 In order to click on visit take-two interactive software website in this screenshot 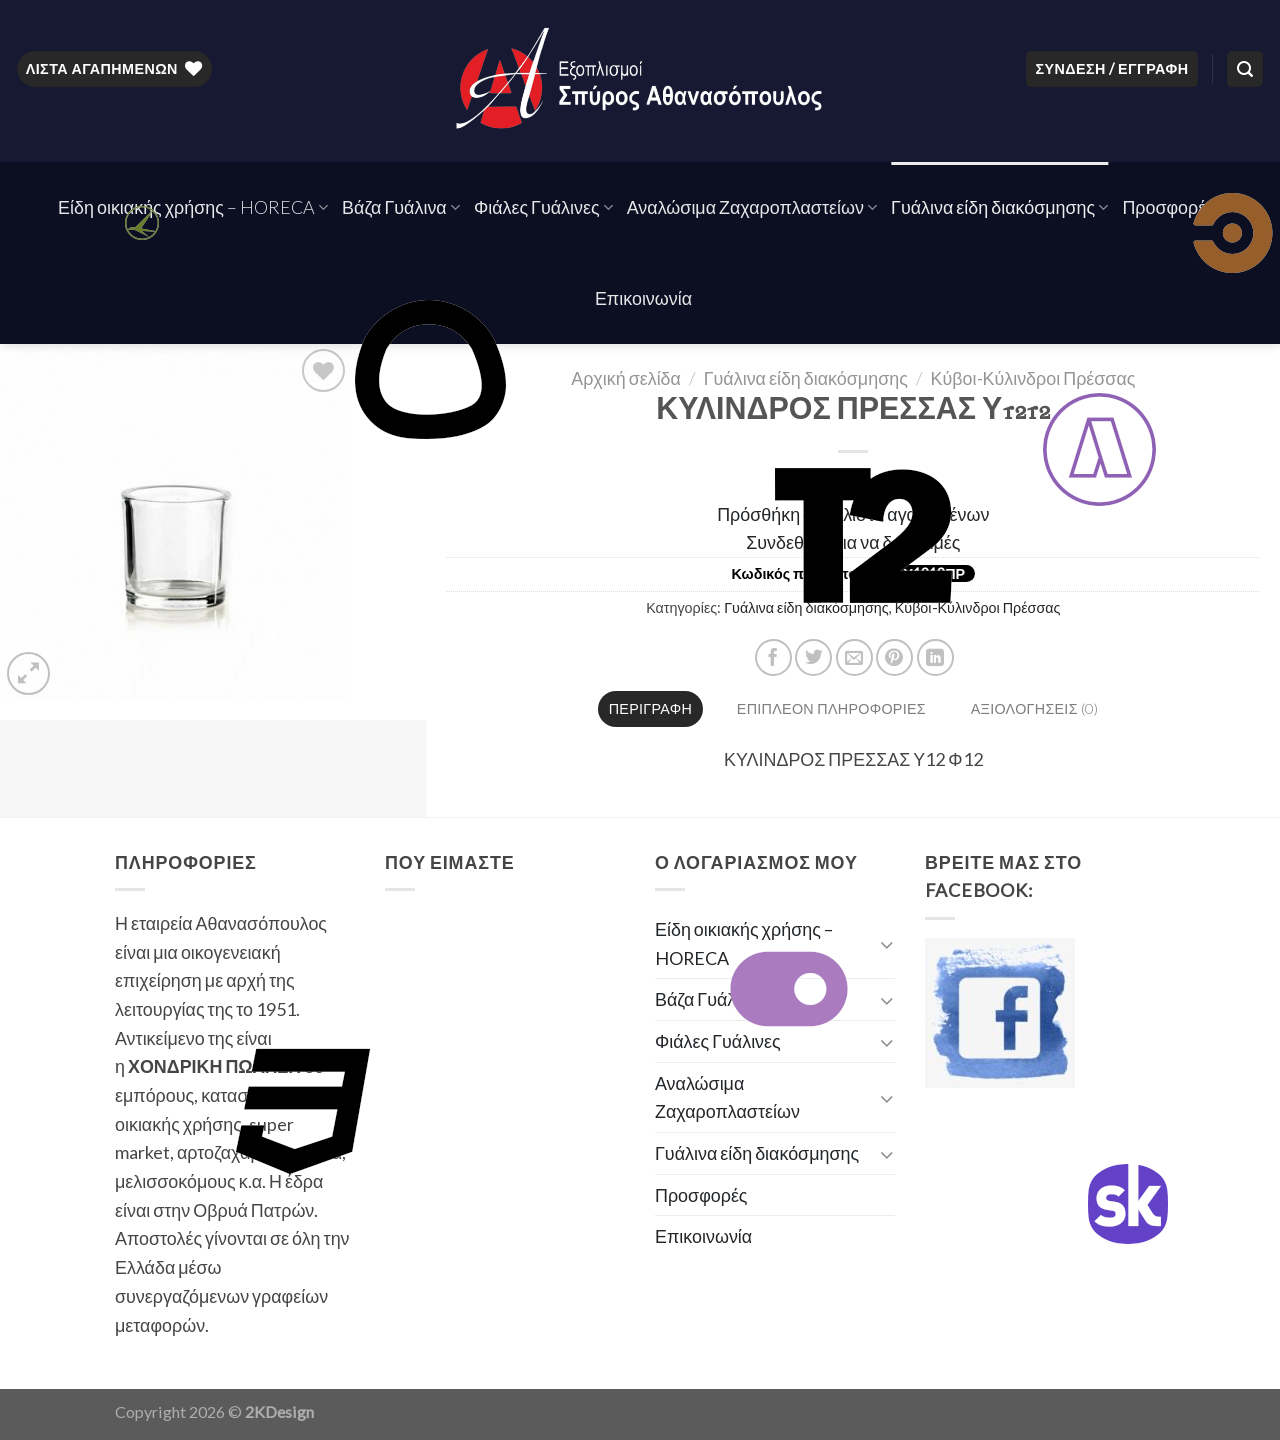, I will do `click(863, 535)`.